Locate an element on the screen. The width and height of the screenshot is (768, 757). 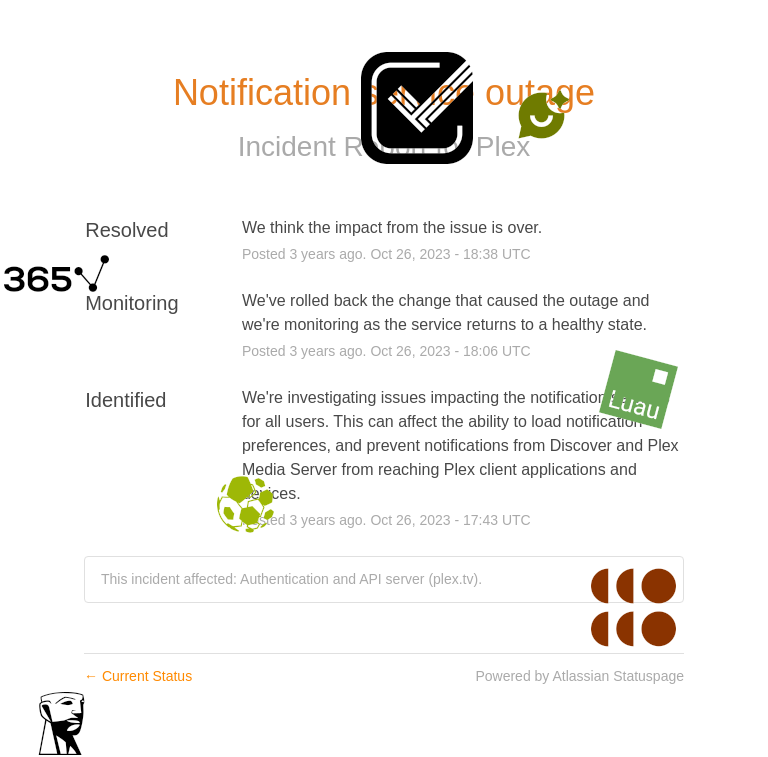
365 data science logo is located at coordinates (56, 273).